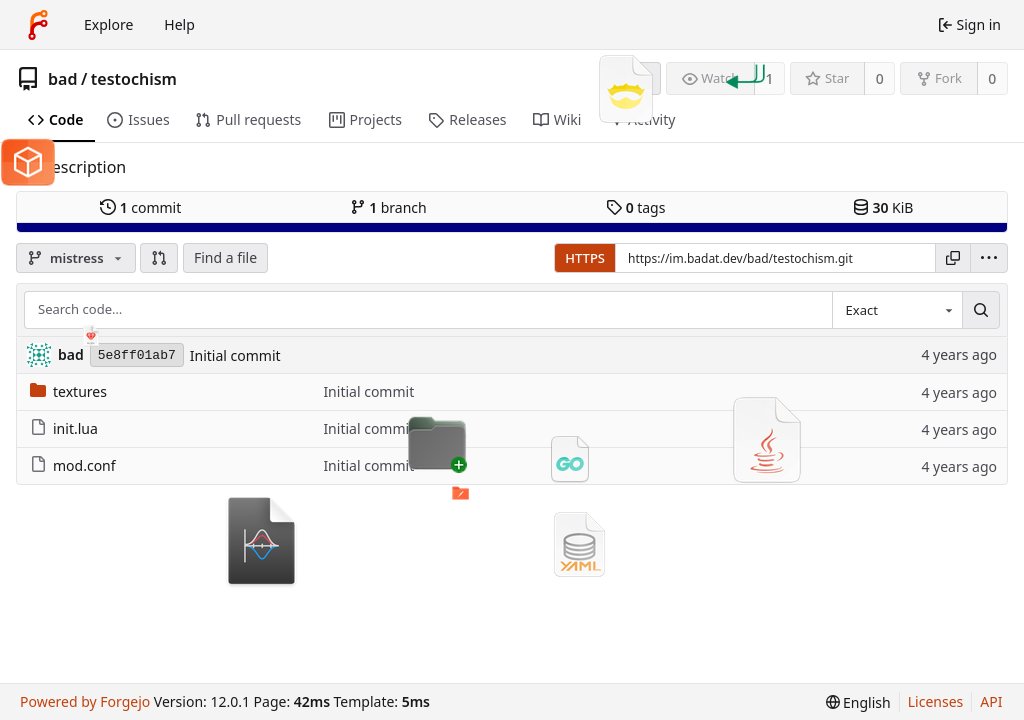 The height and width of the screenshot is (720, 1024). Describe the element at coordinates (579, 544) in the screenshot. I see `a yaml configuration file` at that location.